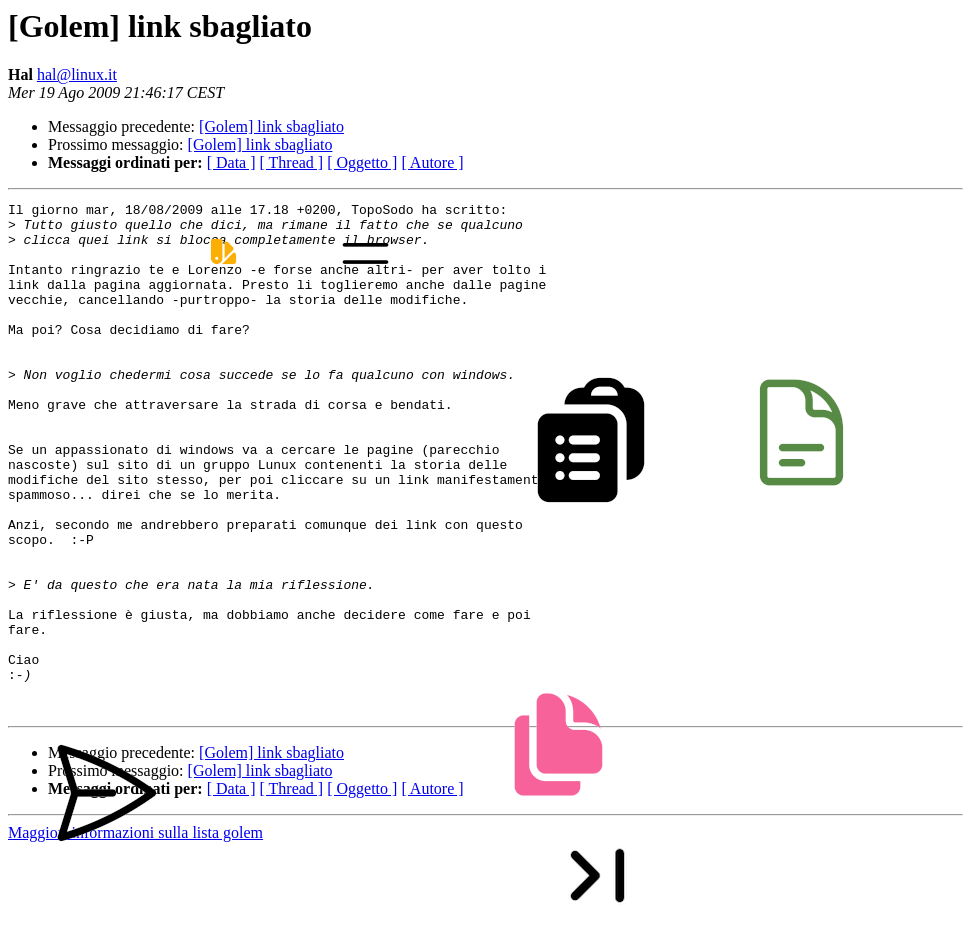 The image size is (971, 952). I want to click on duplicate or copy a document, so click(558, 744).